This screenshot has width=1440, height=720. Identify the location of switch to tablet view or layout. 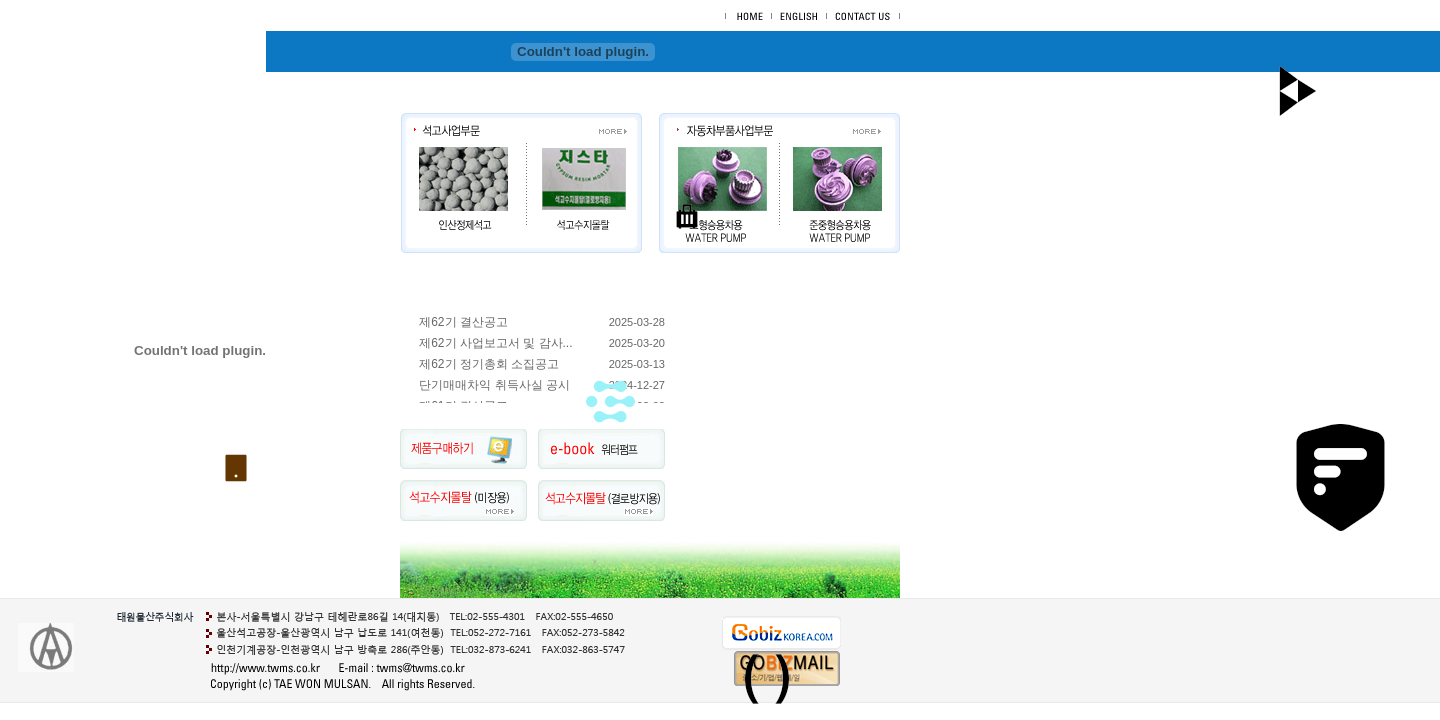
(236, 468).